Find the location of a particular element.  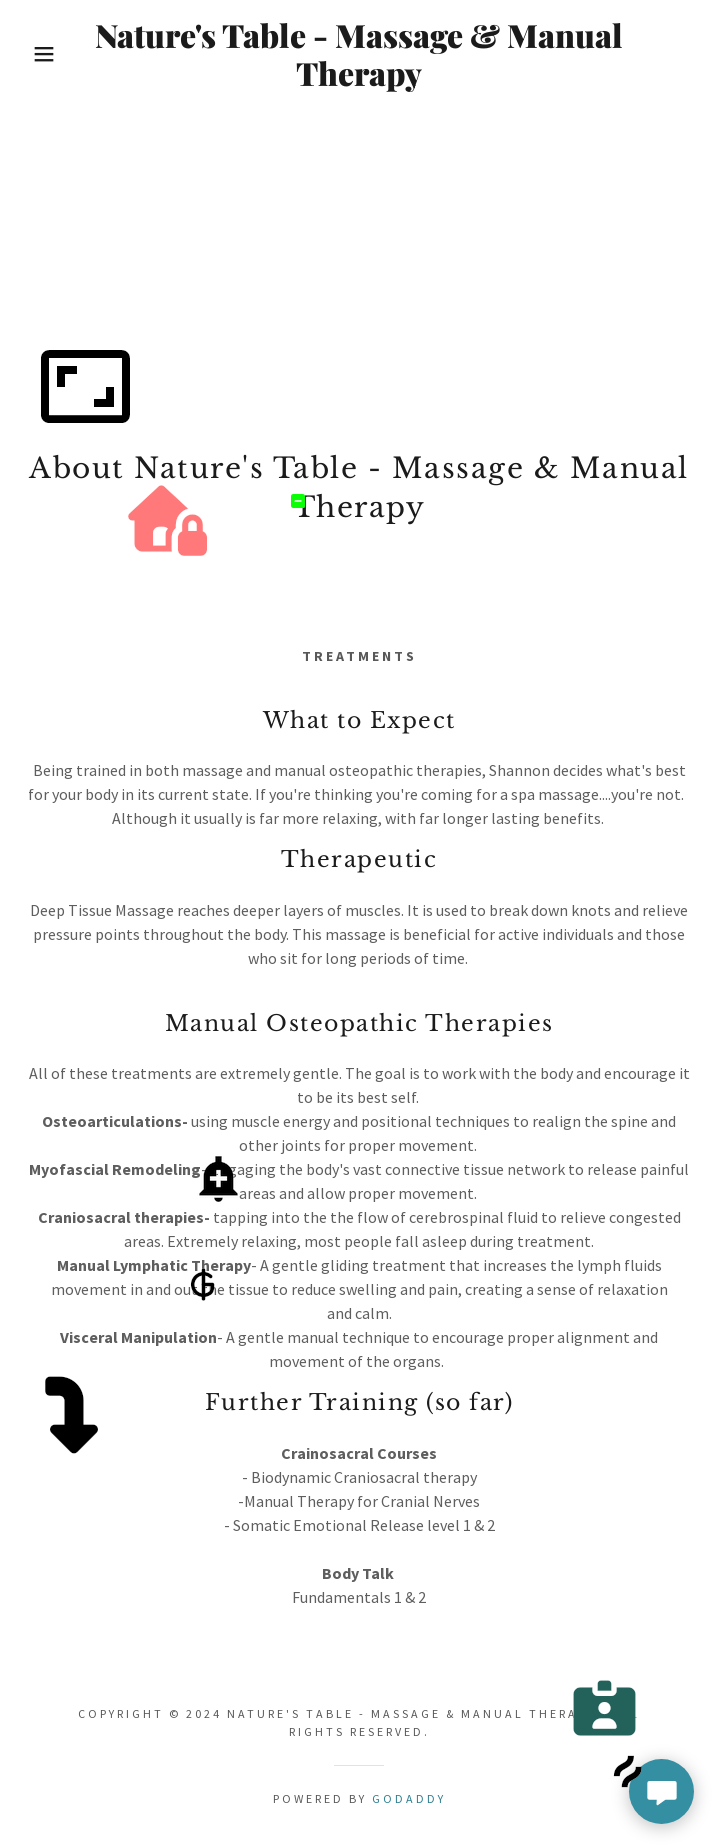

home security settings is located at coordinates (165, 518).